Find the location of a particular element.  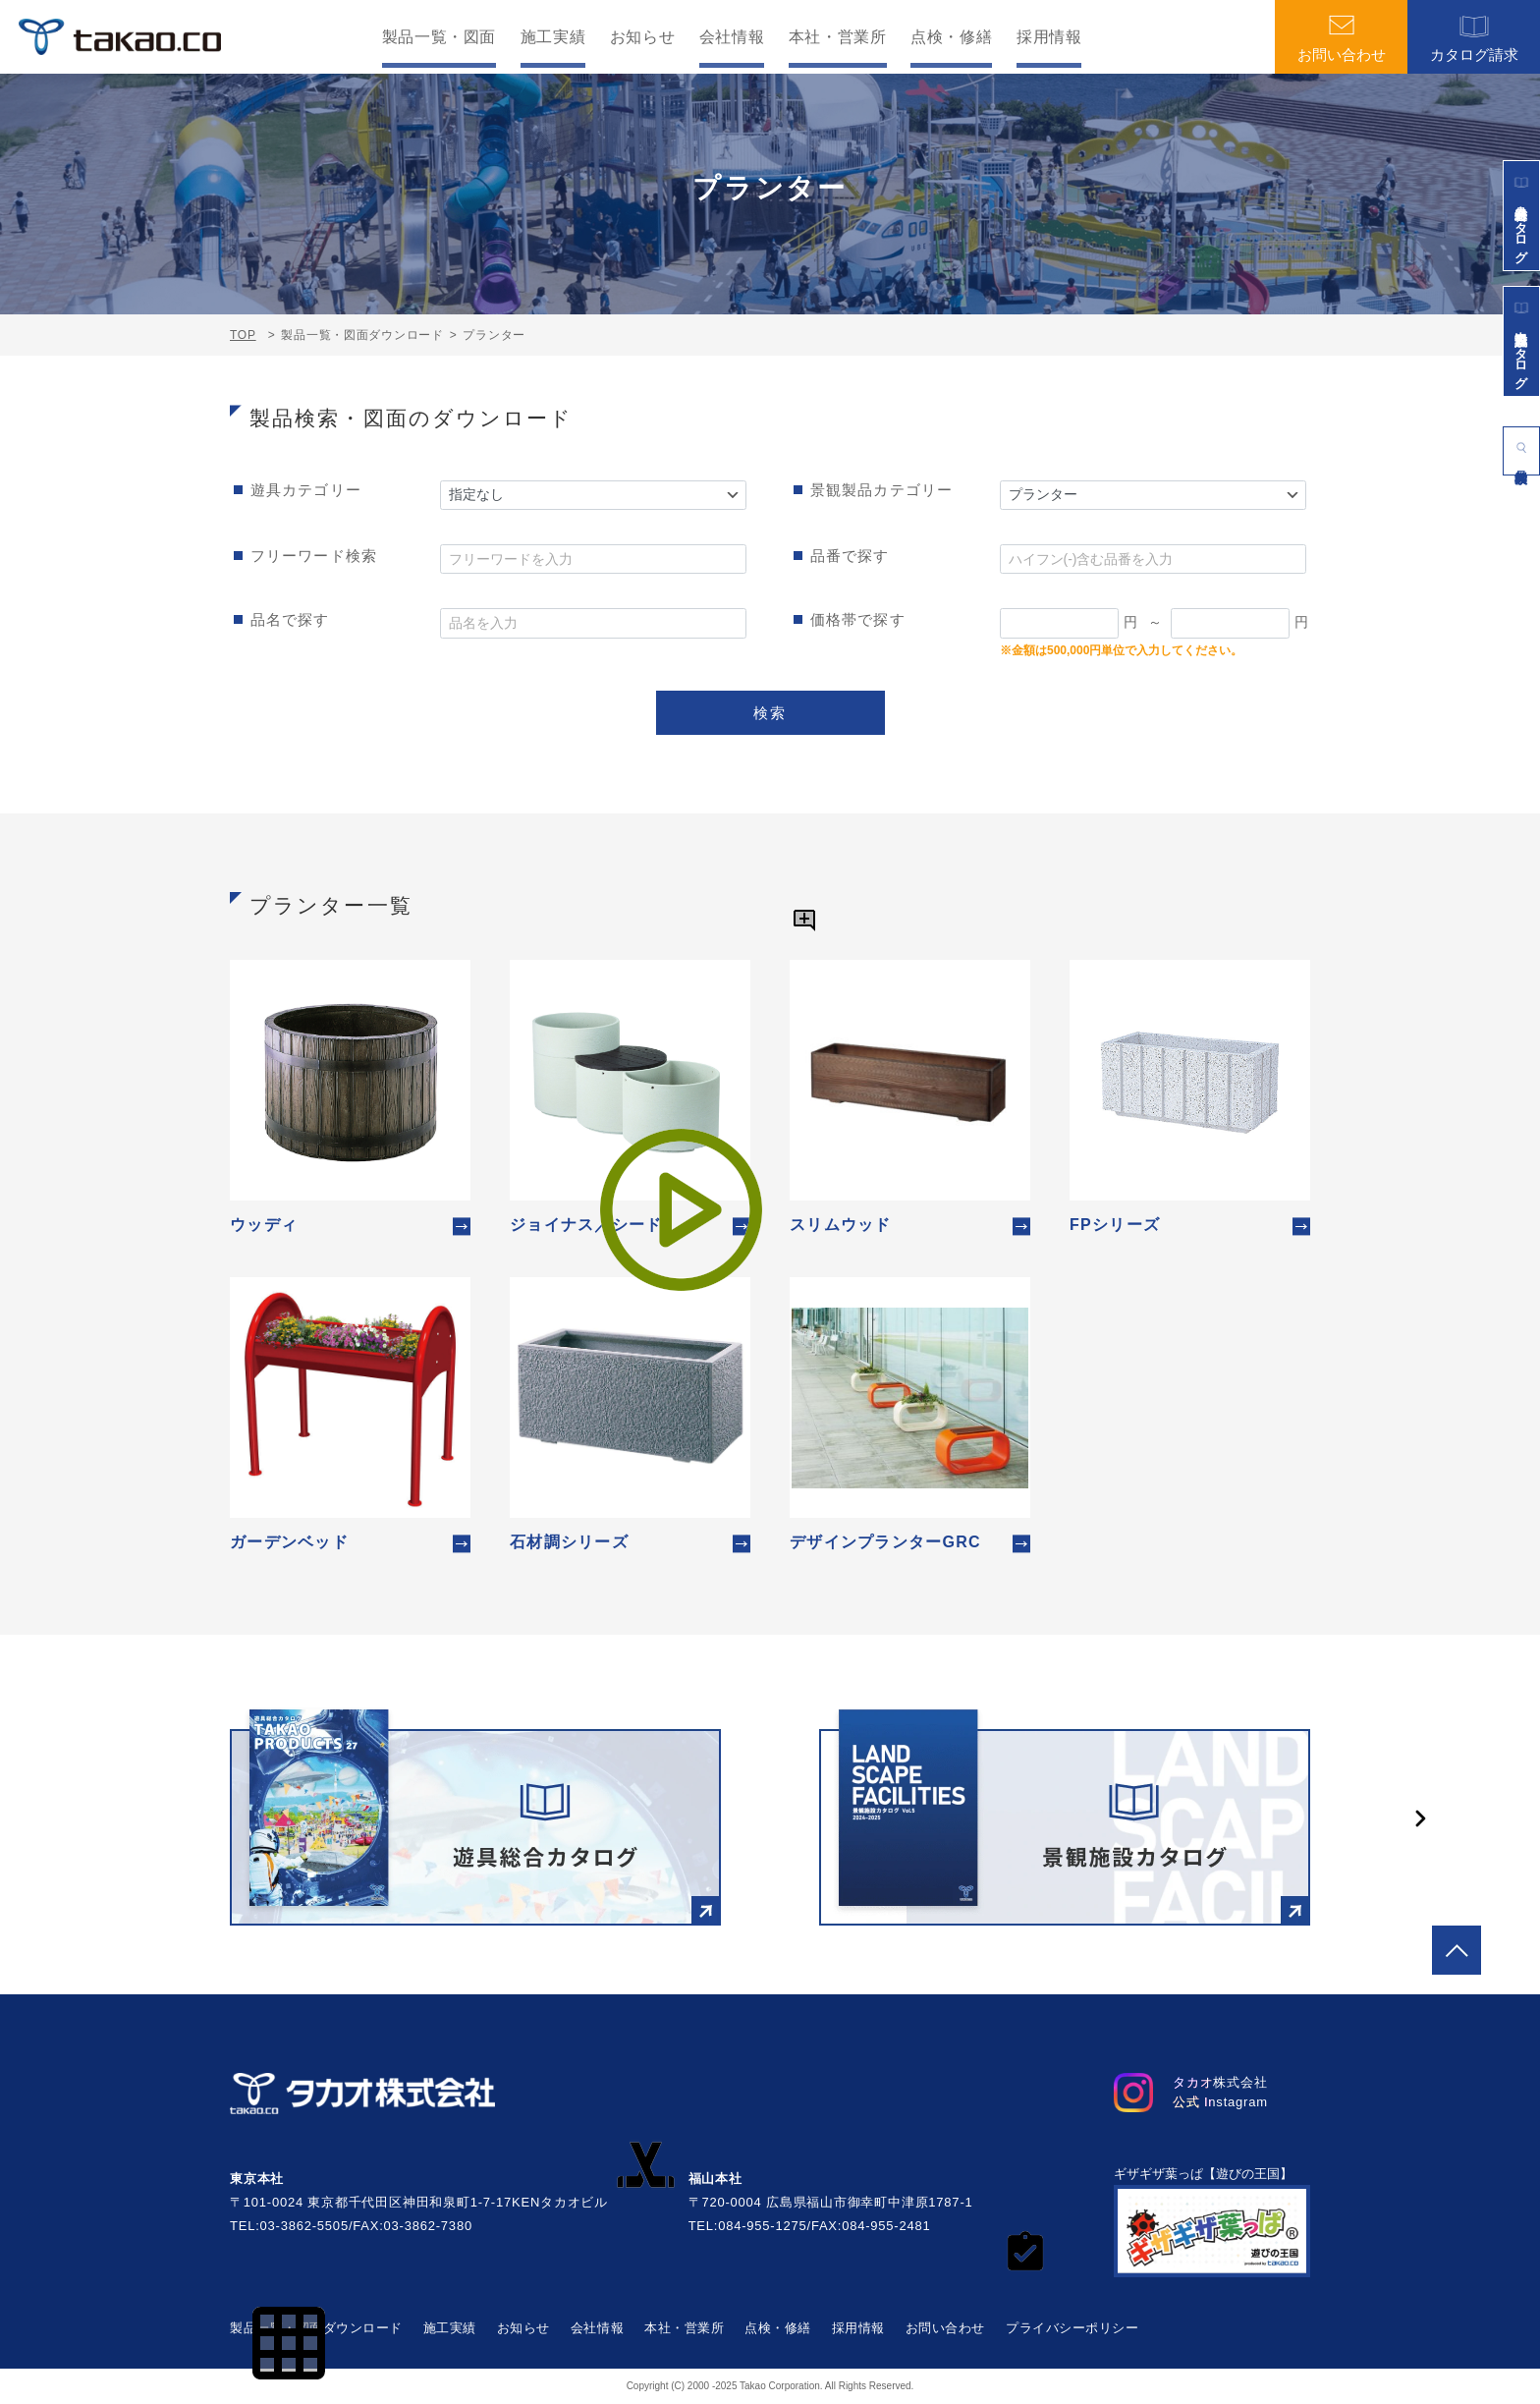

toggle grid view layout is located at coordinates (289, 2343).